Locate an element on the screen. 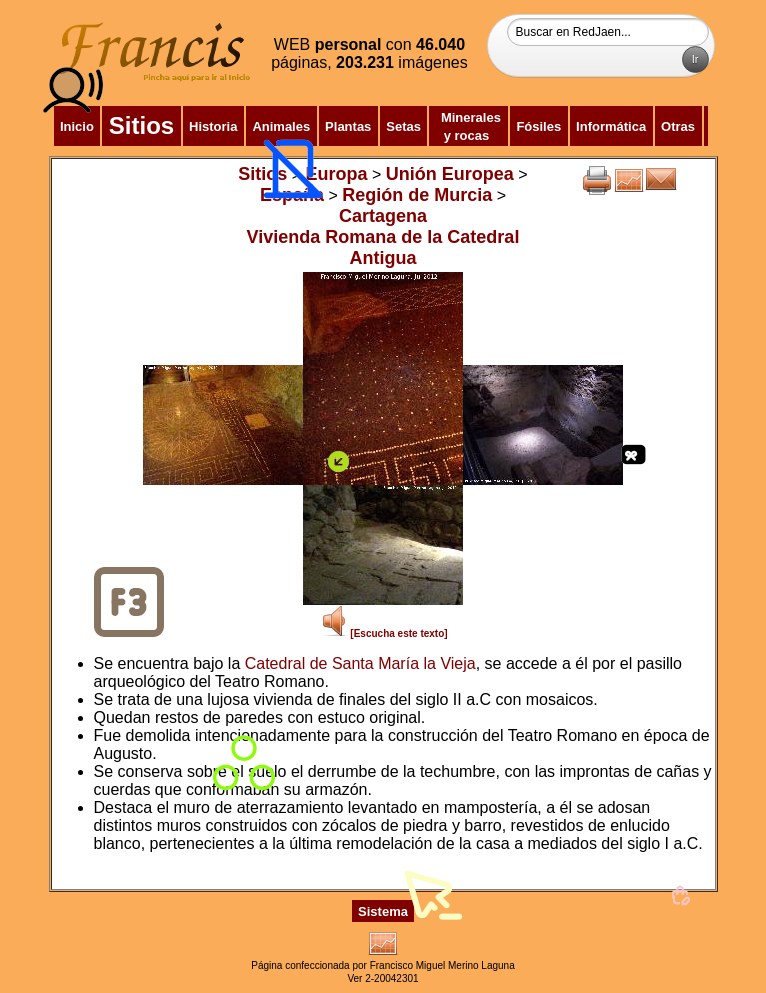 This screenshot has height=993, width=766. group or cluster related items is located at coordinates (244, 764).